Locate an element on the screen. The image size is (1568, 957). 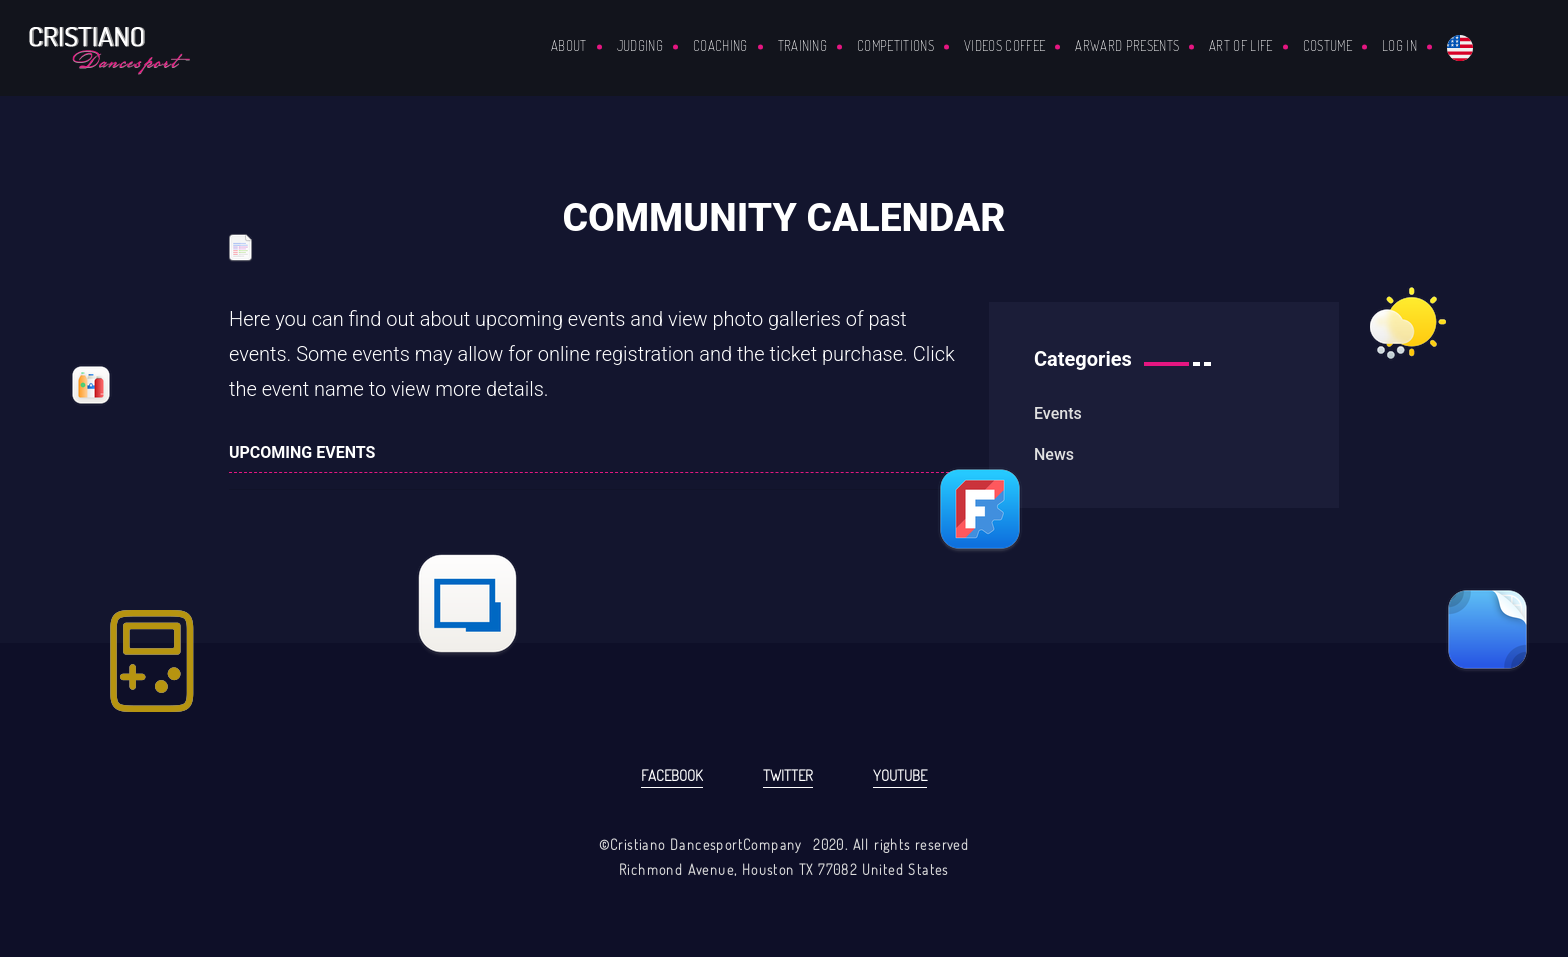
open the games app is located at coordinates (155, 661).